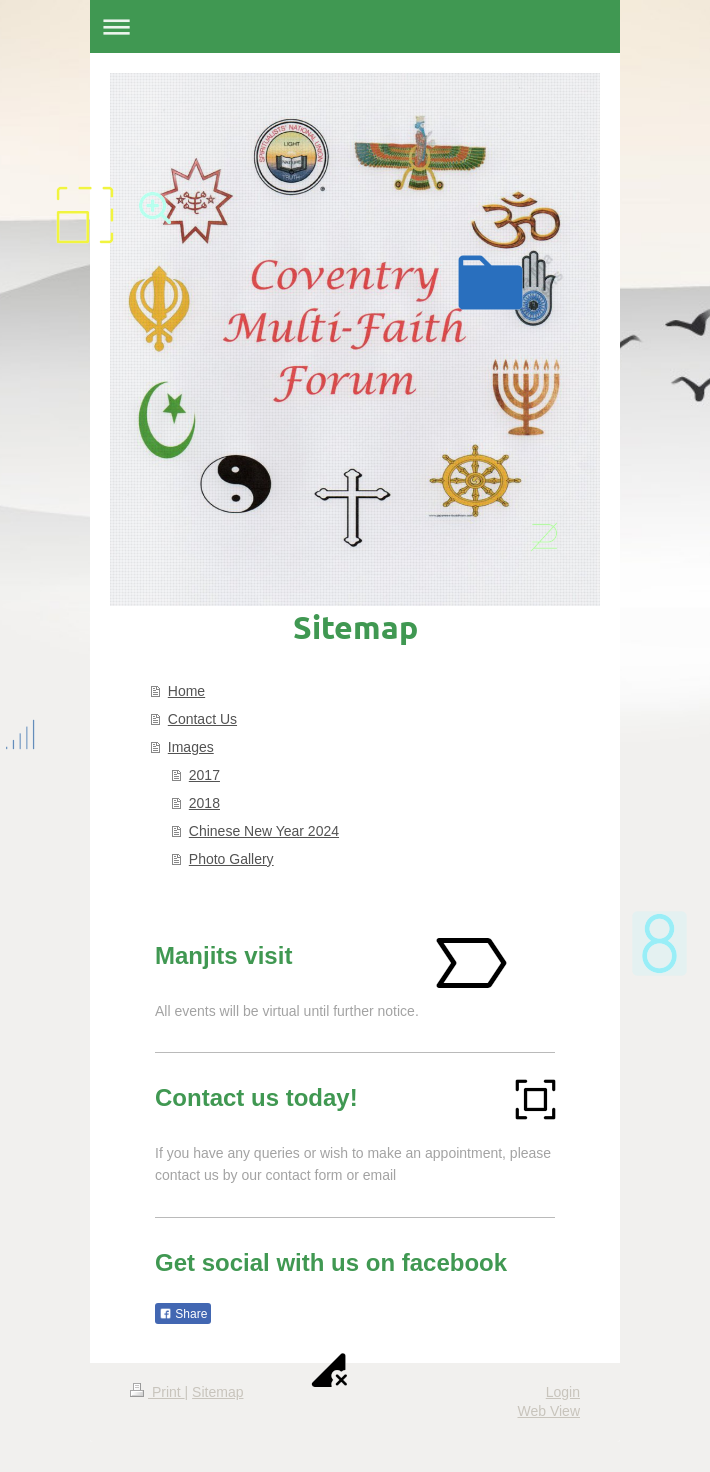 The width and height of the screenshot is (710, 1472). I want to click on zoom in on content, so click(155, 208).